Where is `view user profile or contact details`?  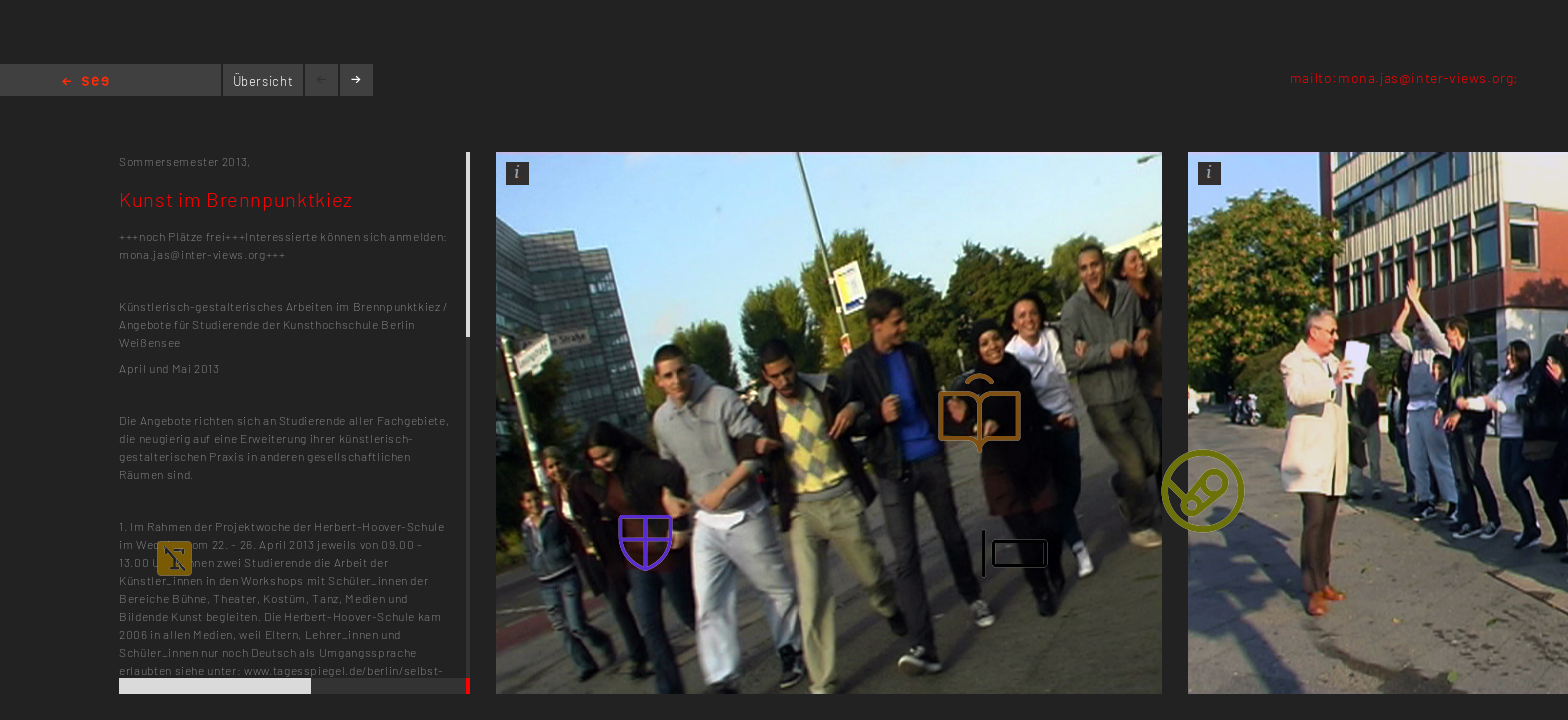
view user profile or contact details is located at coordinates (979, 411).